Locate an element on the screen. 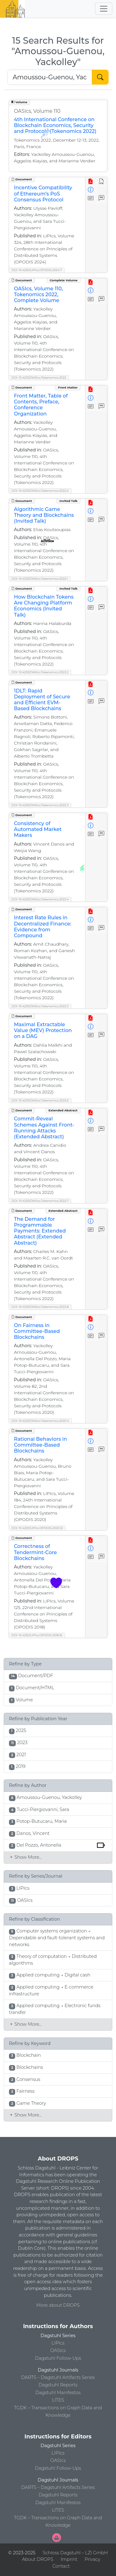  opentelemetry logo is located at coordinates (45, 133).